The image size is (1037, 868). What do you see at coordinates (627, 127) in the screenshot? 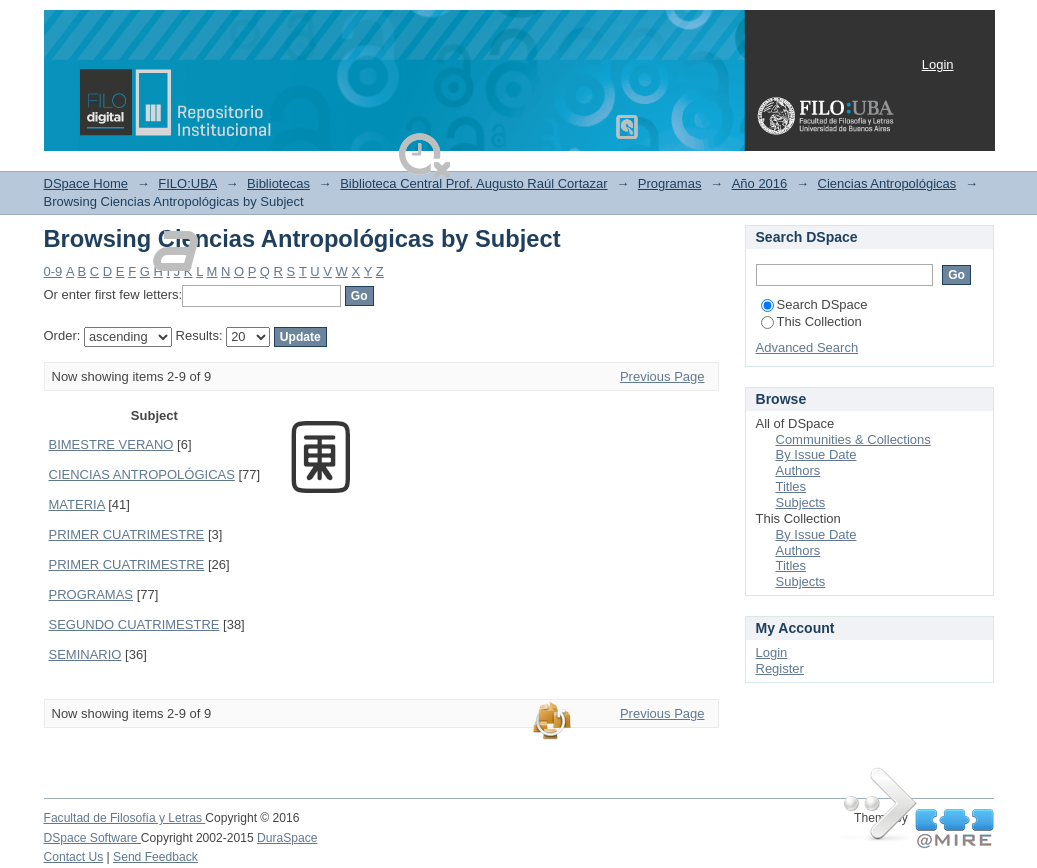
I see `access connected USB hard drive` at bounding box center [627, 127].